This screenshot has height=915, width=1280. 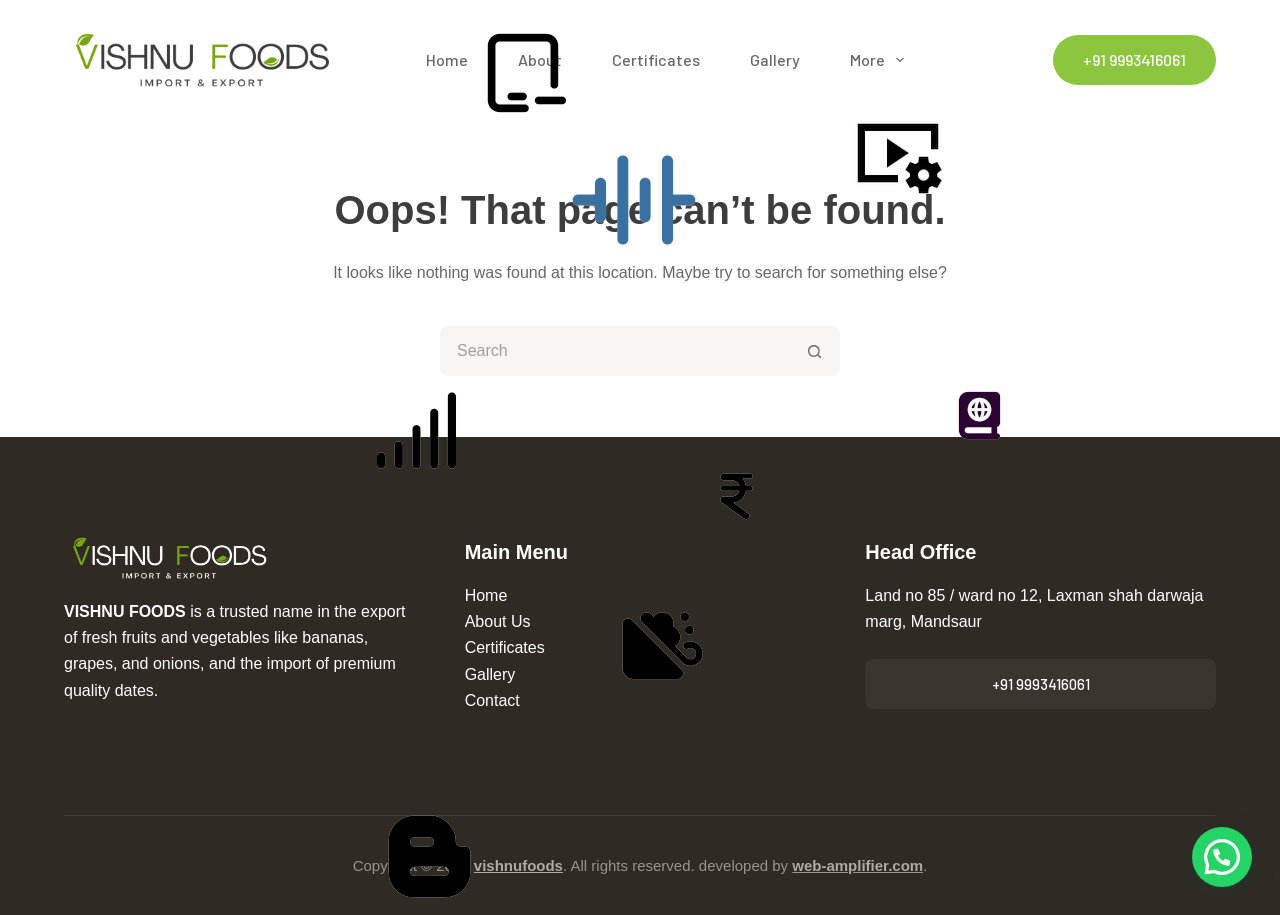 I want to click on indicates cellular or network signal strength, so click(x=416, y=430).